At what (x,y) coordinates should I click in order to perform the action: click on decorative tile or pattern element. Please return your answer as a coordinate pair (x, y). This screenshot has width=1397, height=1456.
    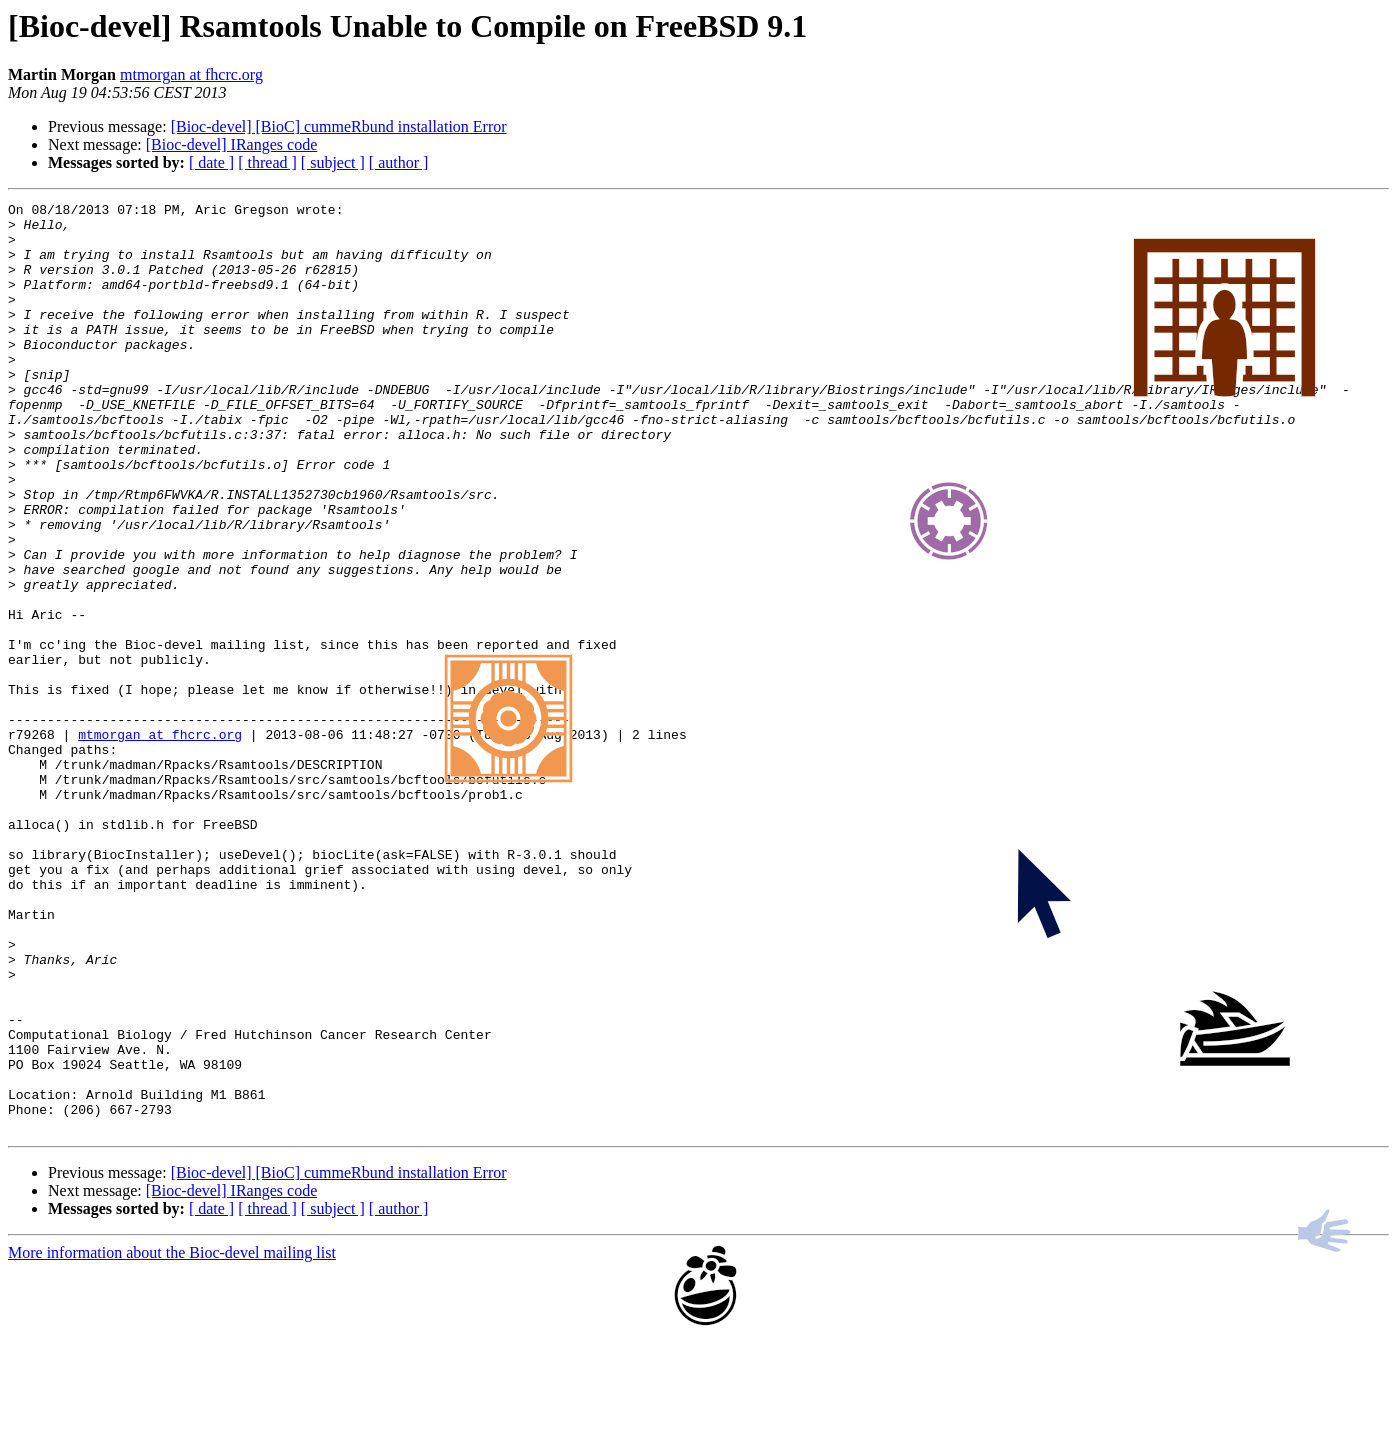
    Looking at the image, I should click on (508, 718).